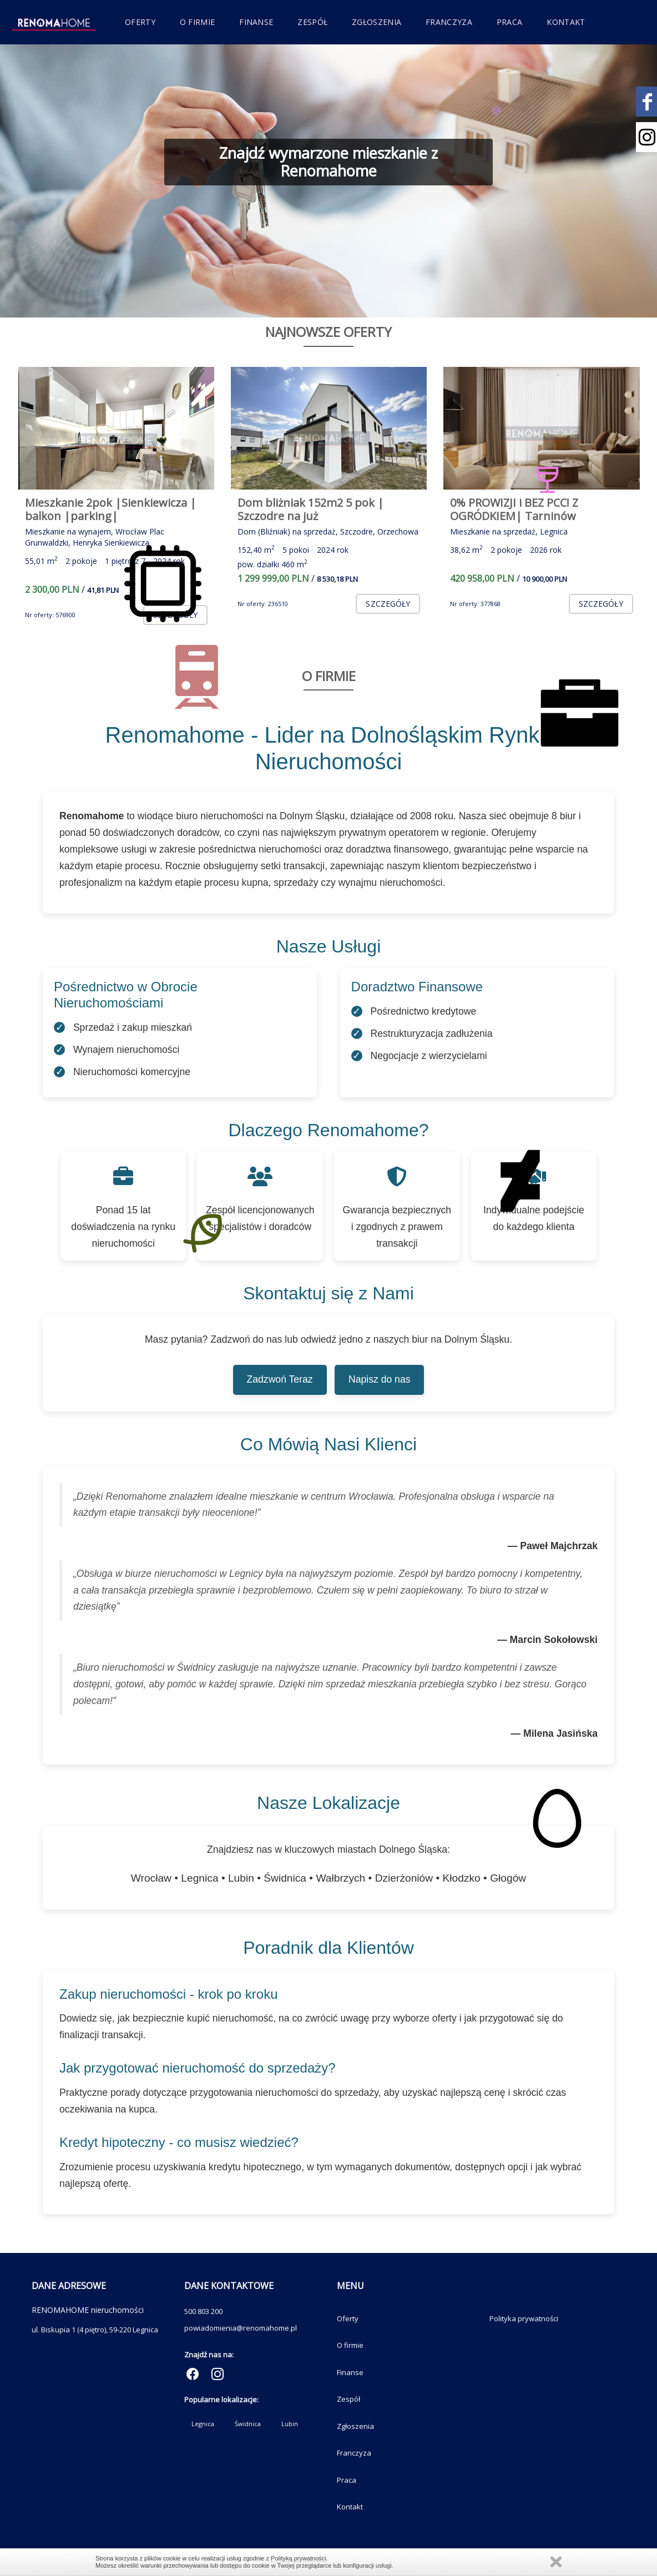 Image resolution: width=657 pixels, height=2576 pixels. I want to click on view subway or metro transit options, so click(196, 677).